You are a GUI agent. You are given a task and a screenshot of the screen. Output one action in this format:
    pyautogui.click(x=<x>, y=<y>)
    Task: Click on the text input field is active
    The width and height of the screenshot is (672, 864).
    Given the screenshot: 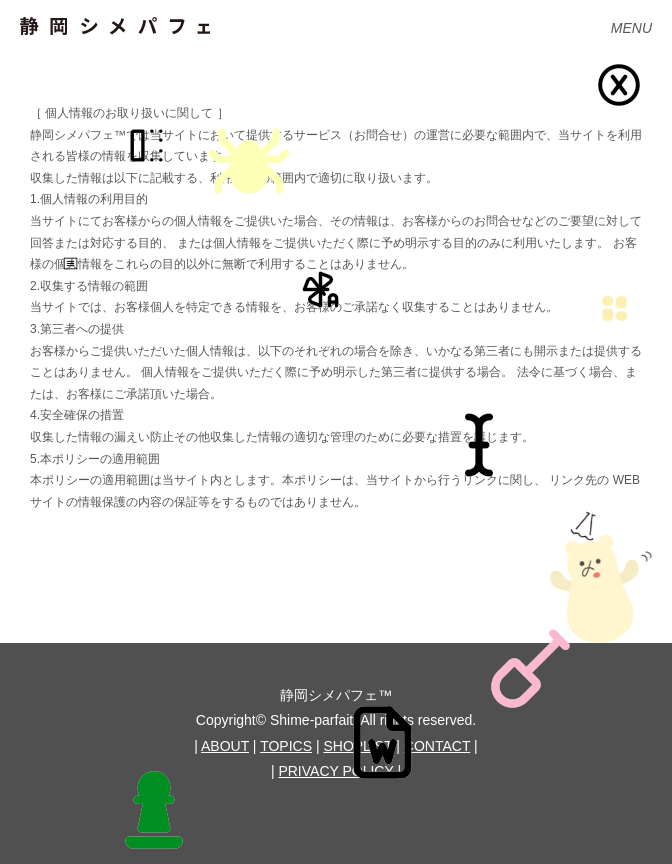 What is the action you would take?
    pyautogui.click(x=479, y=445)
    